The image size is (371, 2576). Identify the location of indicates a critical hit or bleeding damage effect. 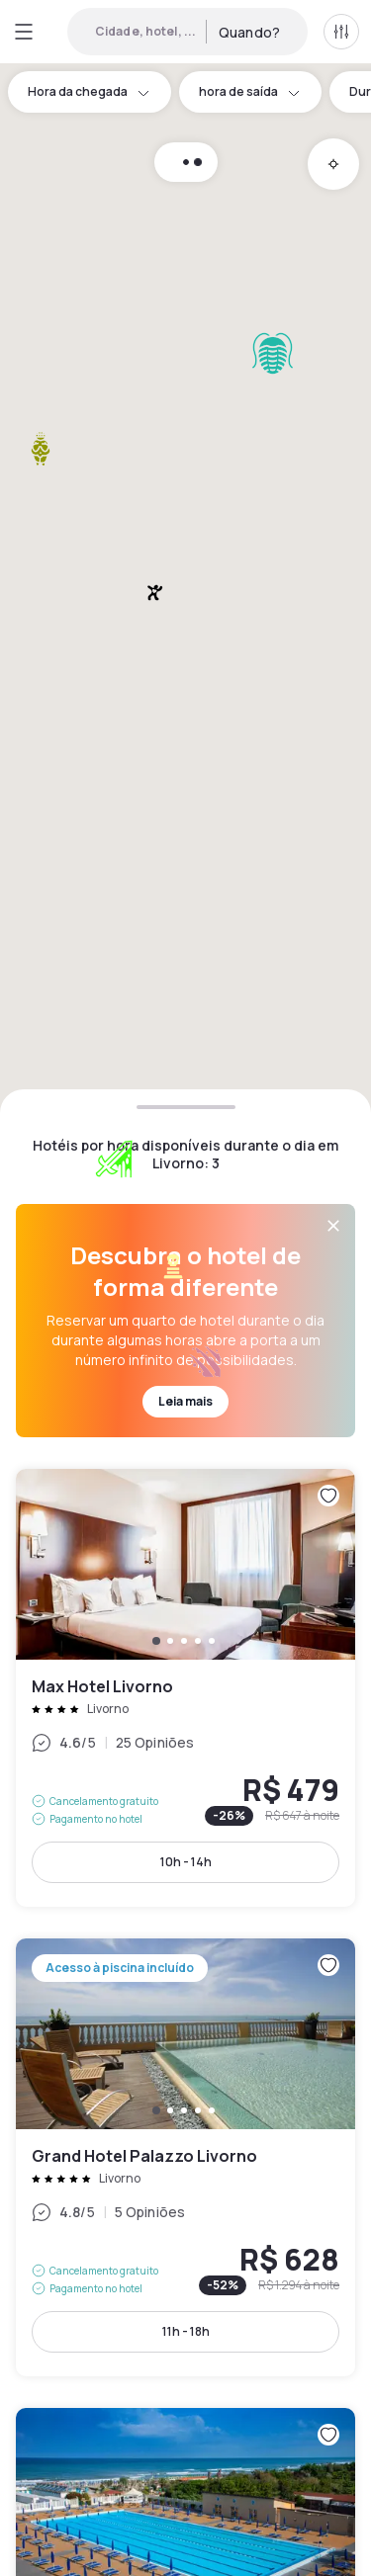
(114, 1159).